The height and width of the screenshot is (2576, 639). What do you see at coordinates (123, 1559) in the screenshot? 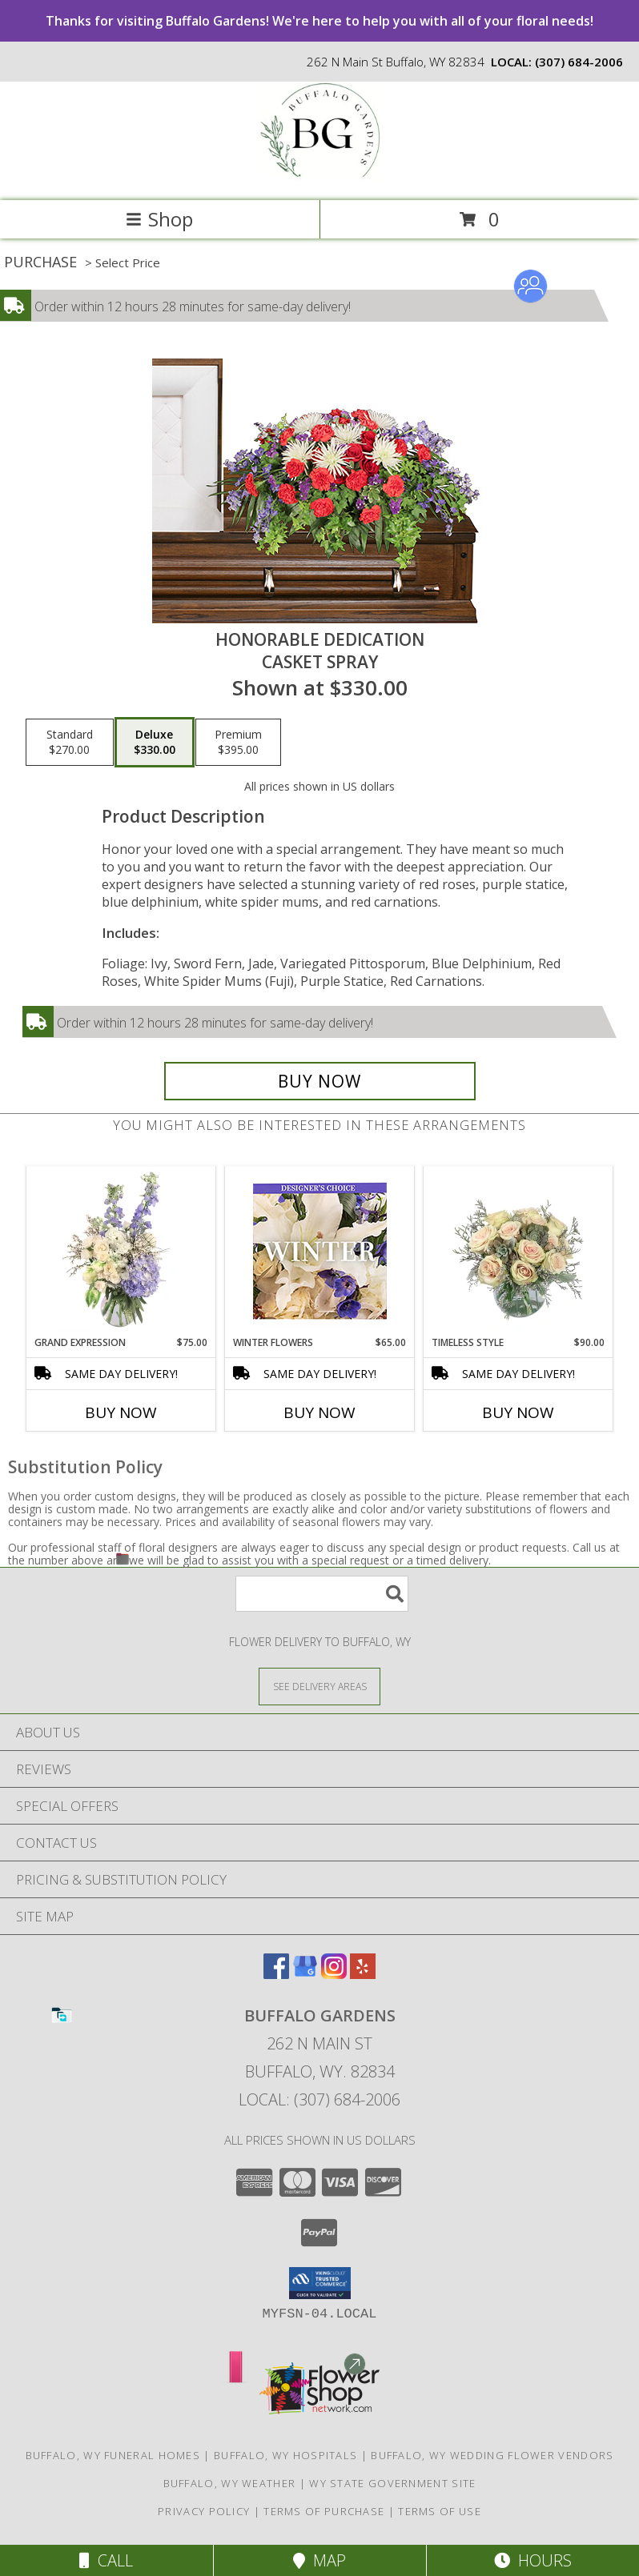
I see `open file folder` at bounding box center [123, 1559].